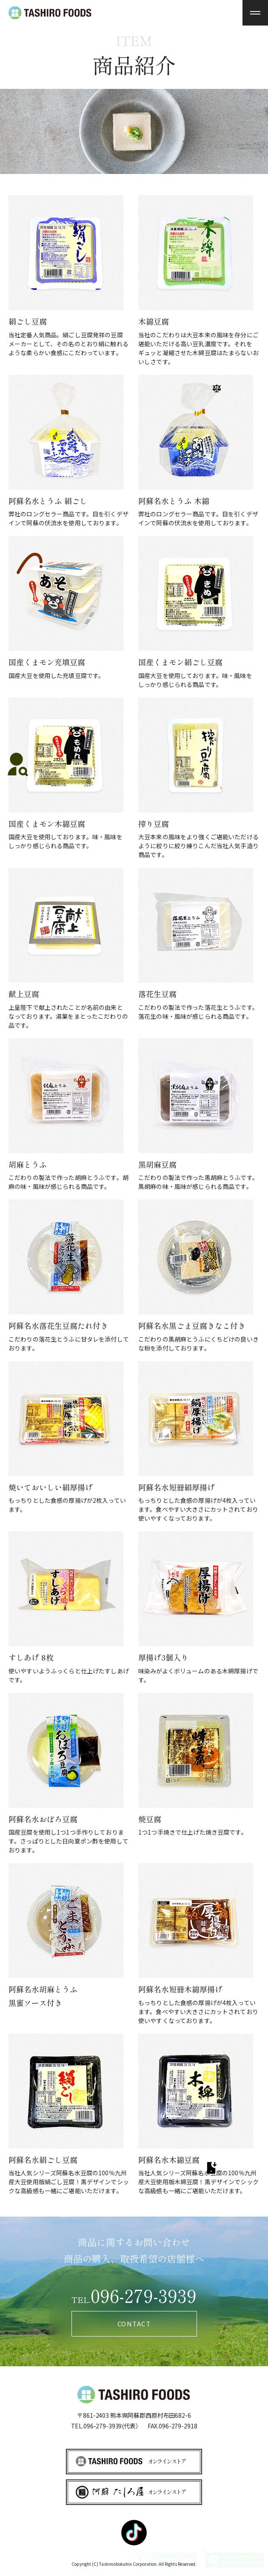 The height and width of the screenshot is (2576, 268). What do you see at coordinates (29, 563) in the screenshot?
I see `open archicad application` at bounding box center [29, 563].